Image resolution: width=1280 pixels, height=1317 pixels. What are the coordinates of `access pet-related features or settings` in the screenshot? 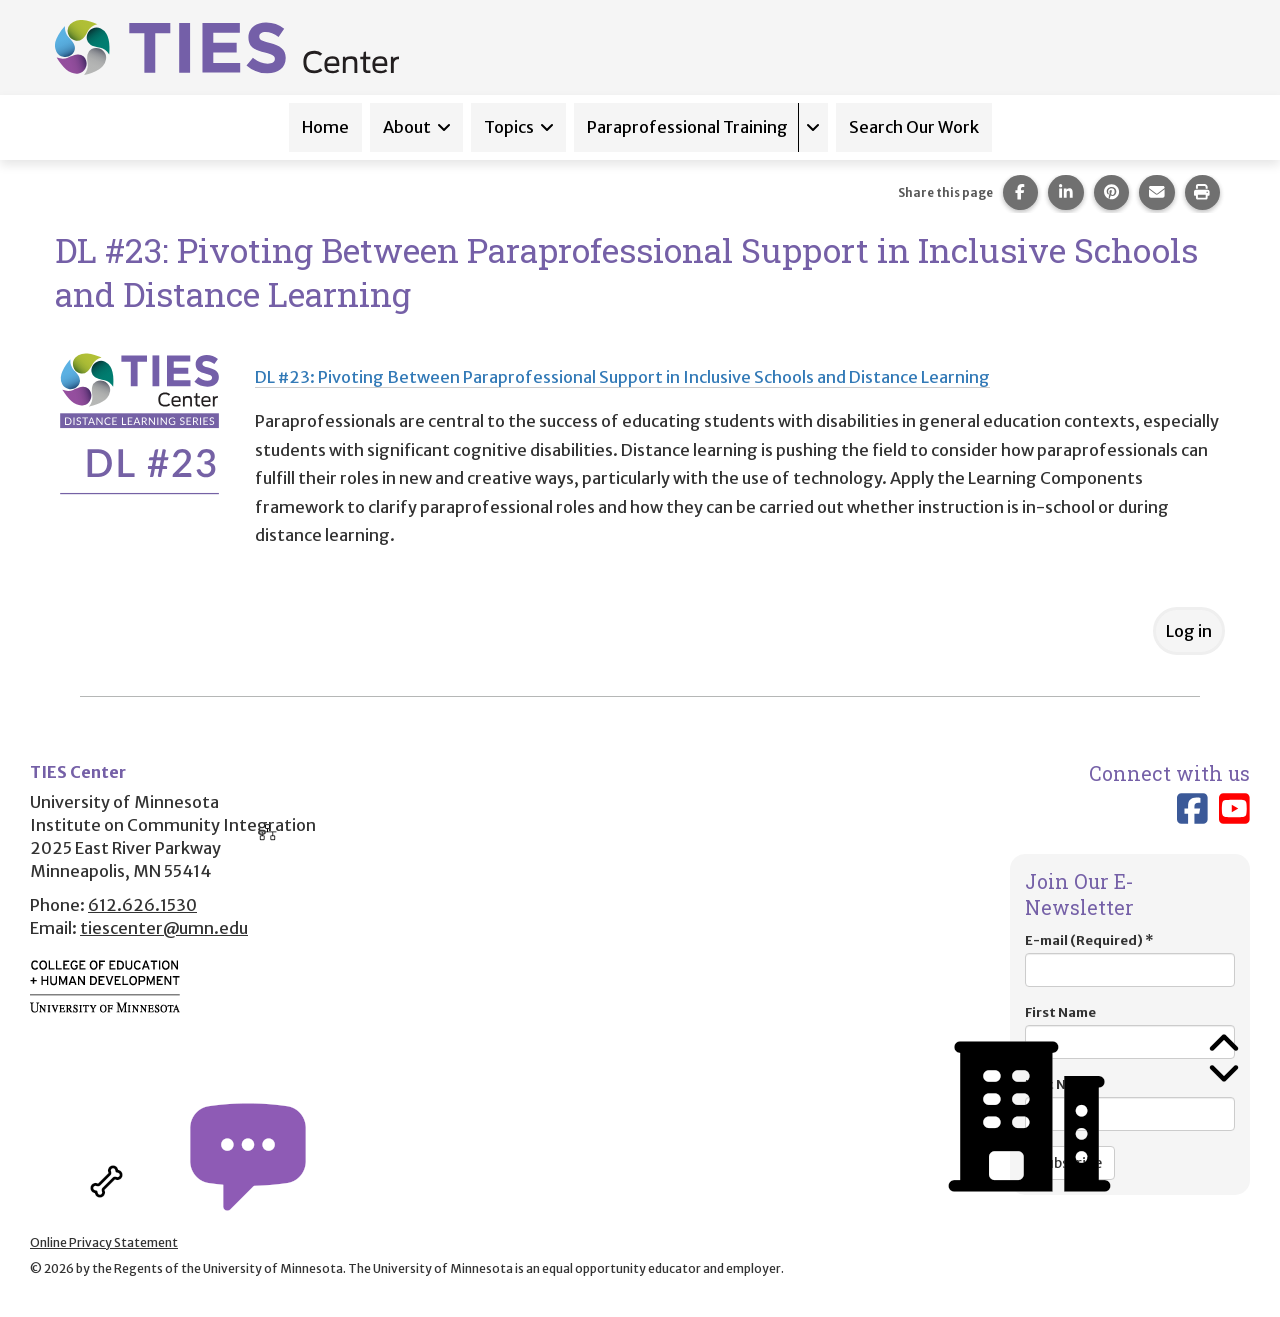 It's located at (106, 1181).